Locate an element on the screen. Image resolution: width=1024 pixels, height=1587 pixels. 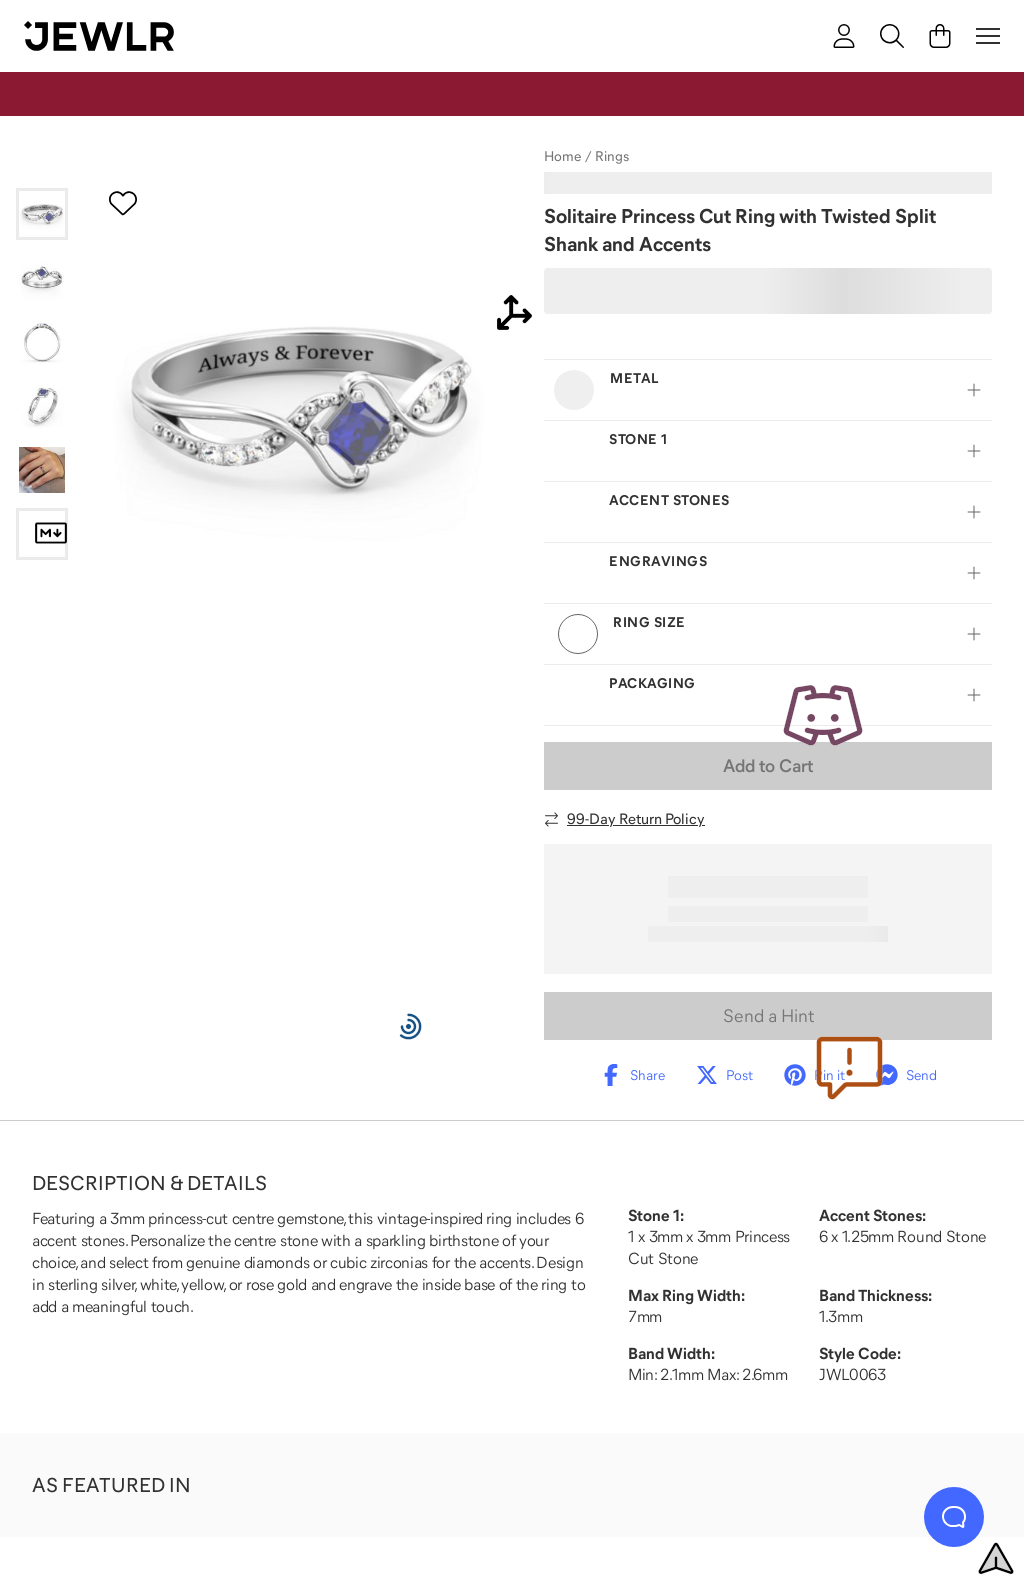
view circular chart or arc graph data is located at coordinates (408, 1026).